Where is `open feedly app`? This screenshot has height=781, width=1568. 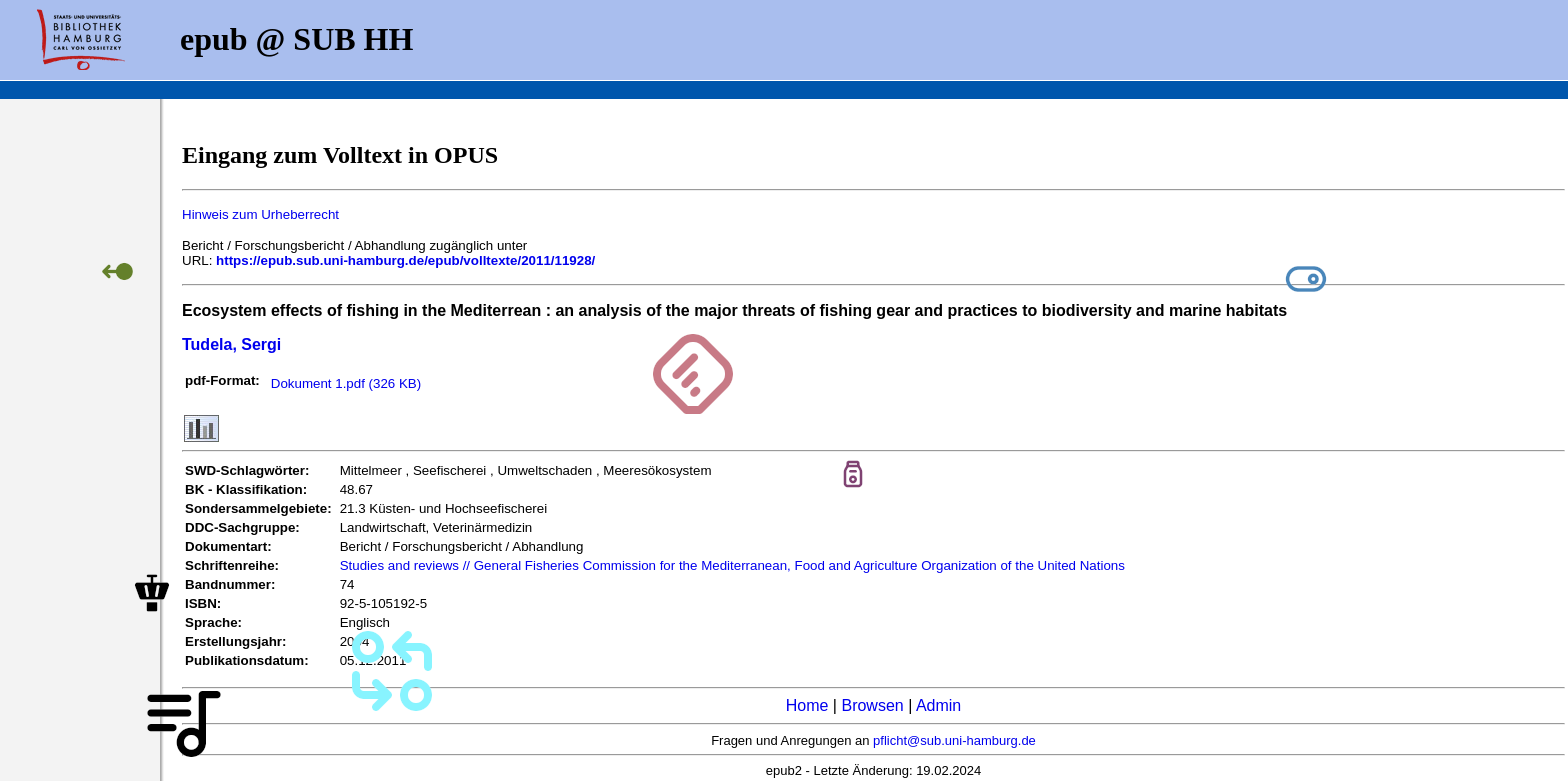
open feedly app is located at coordinates (693, 374).